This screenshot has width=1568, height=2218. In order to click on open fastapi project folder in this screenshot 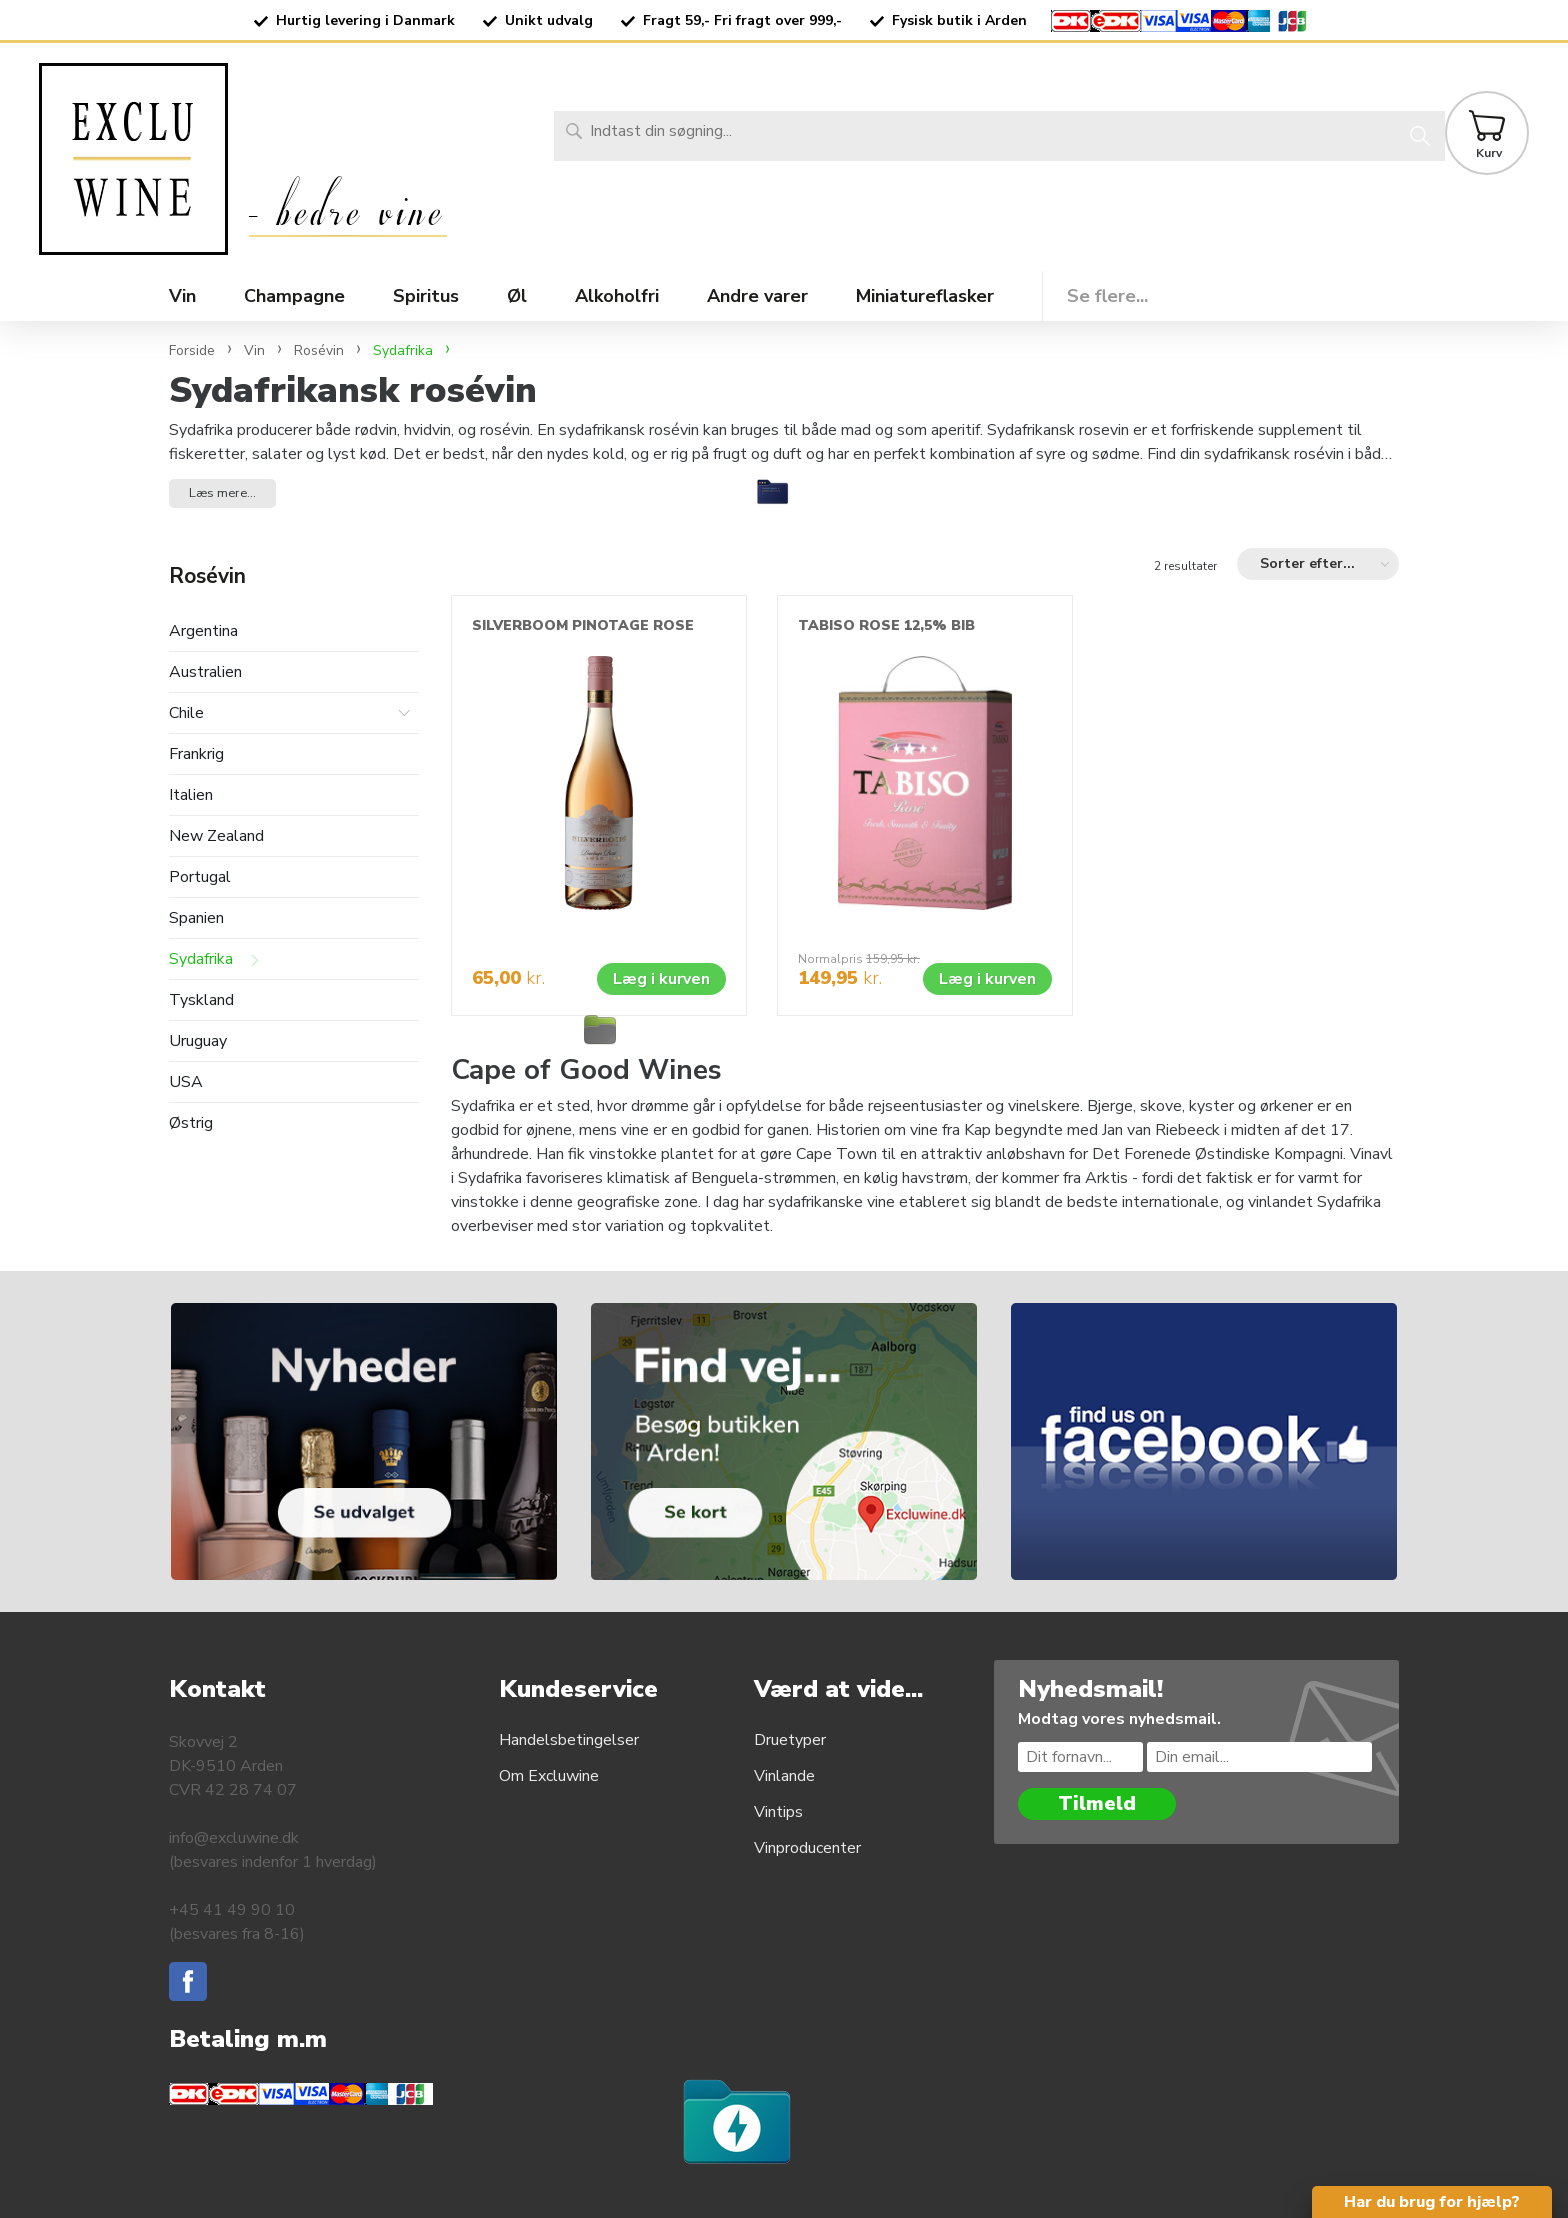, I will do `click(736, 2124)`.